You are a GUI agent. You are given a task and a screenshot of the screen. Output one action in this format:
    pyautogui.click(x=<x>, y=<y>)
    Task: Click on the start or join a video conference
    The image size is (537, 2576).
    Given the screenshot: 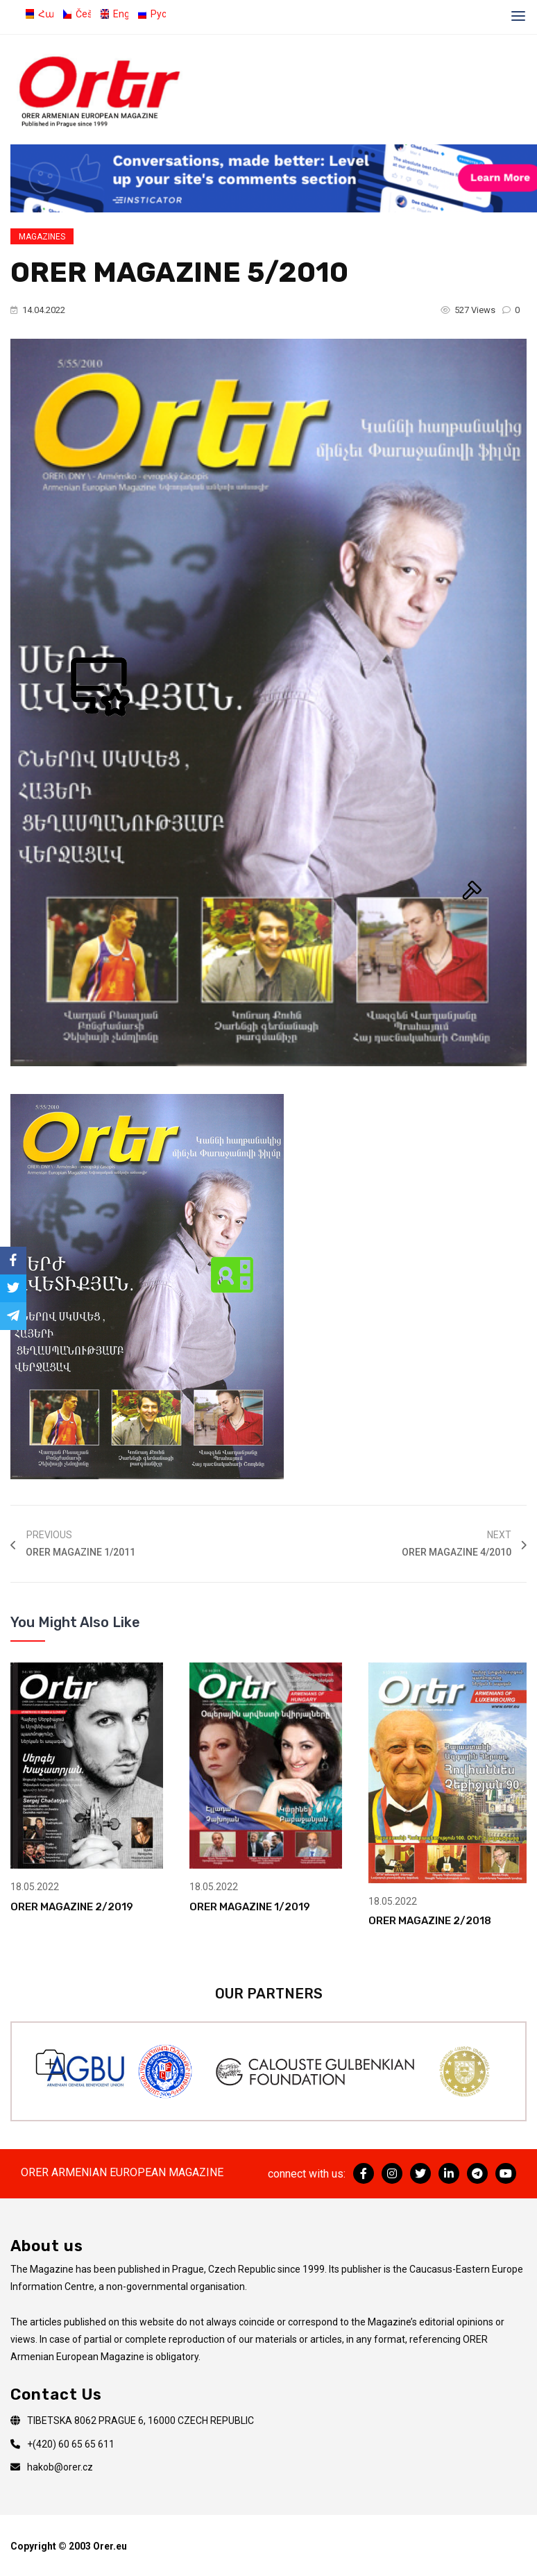 What is the action you would take?
    pyautogui.click(x=232, y=1274)
    